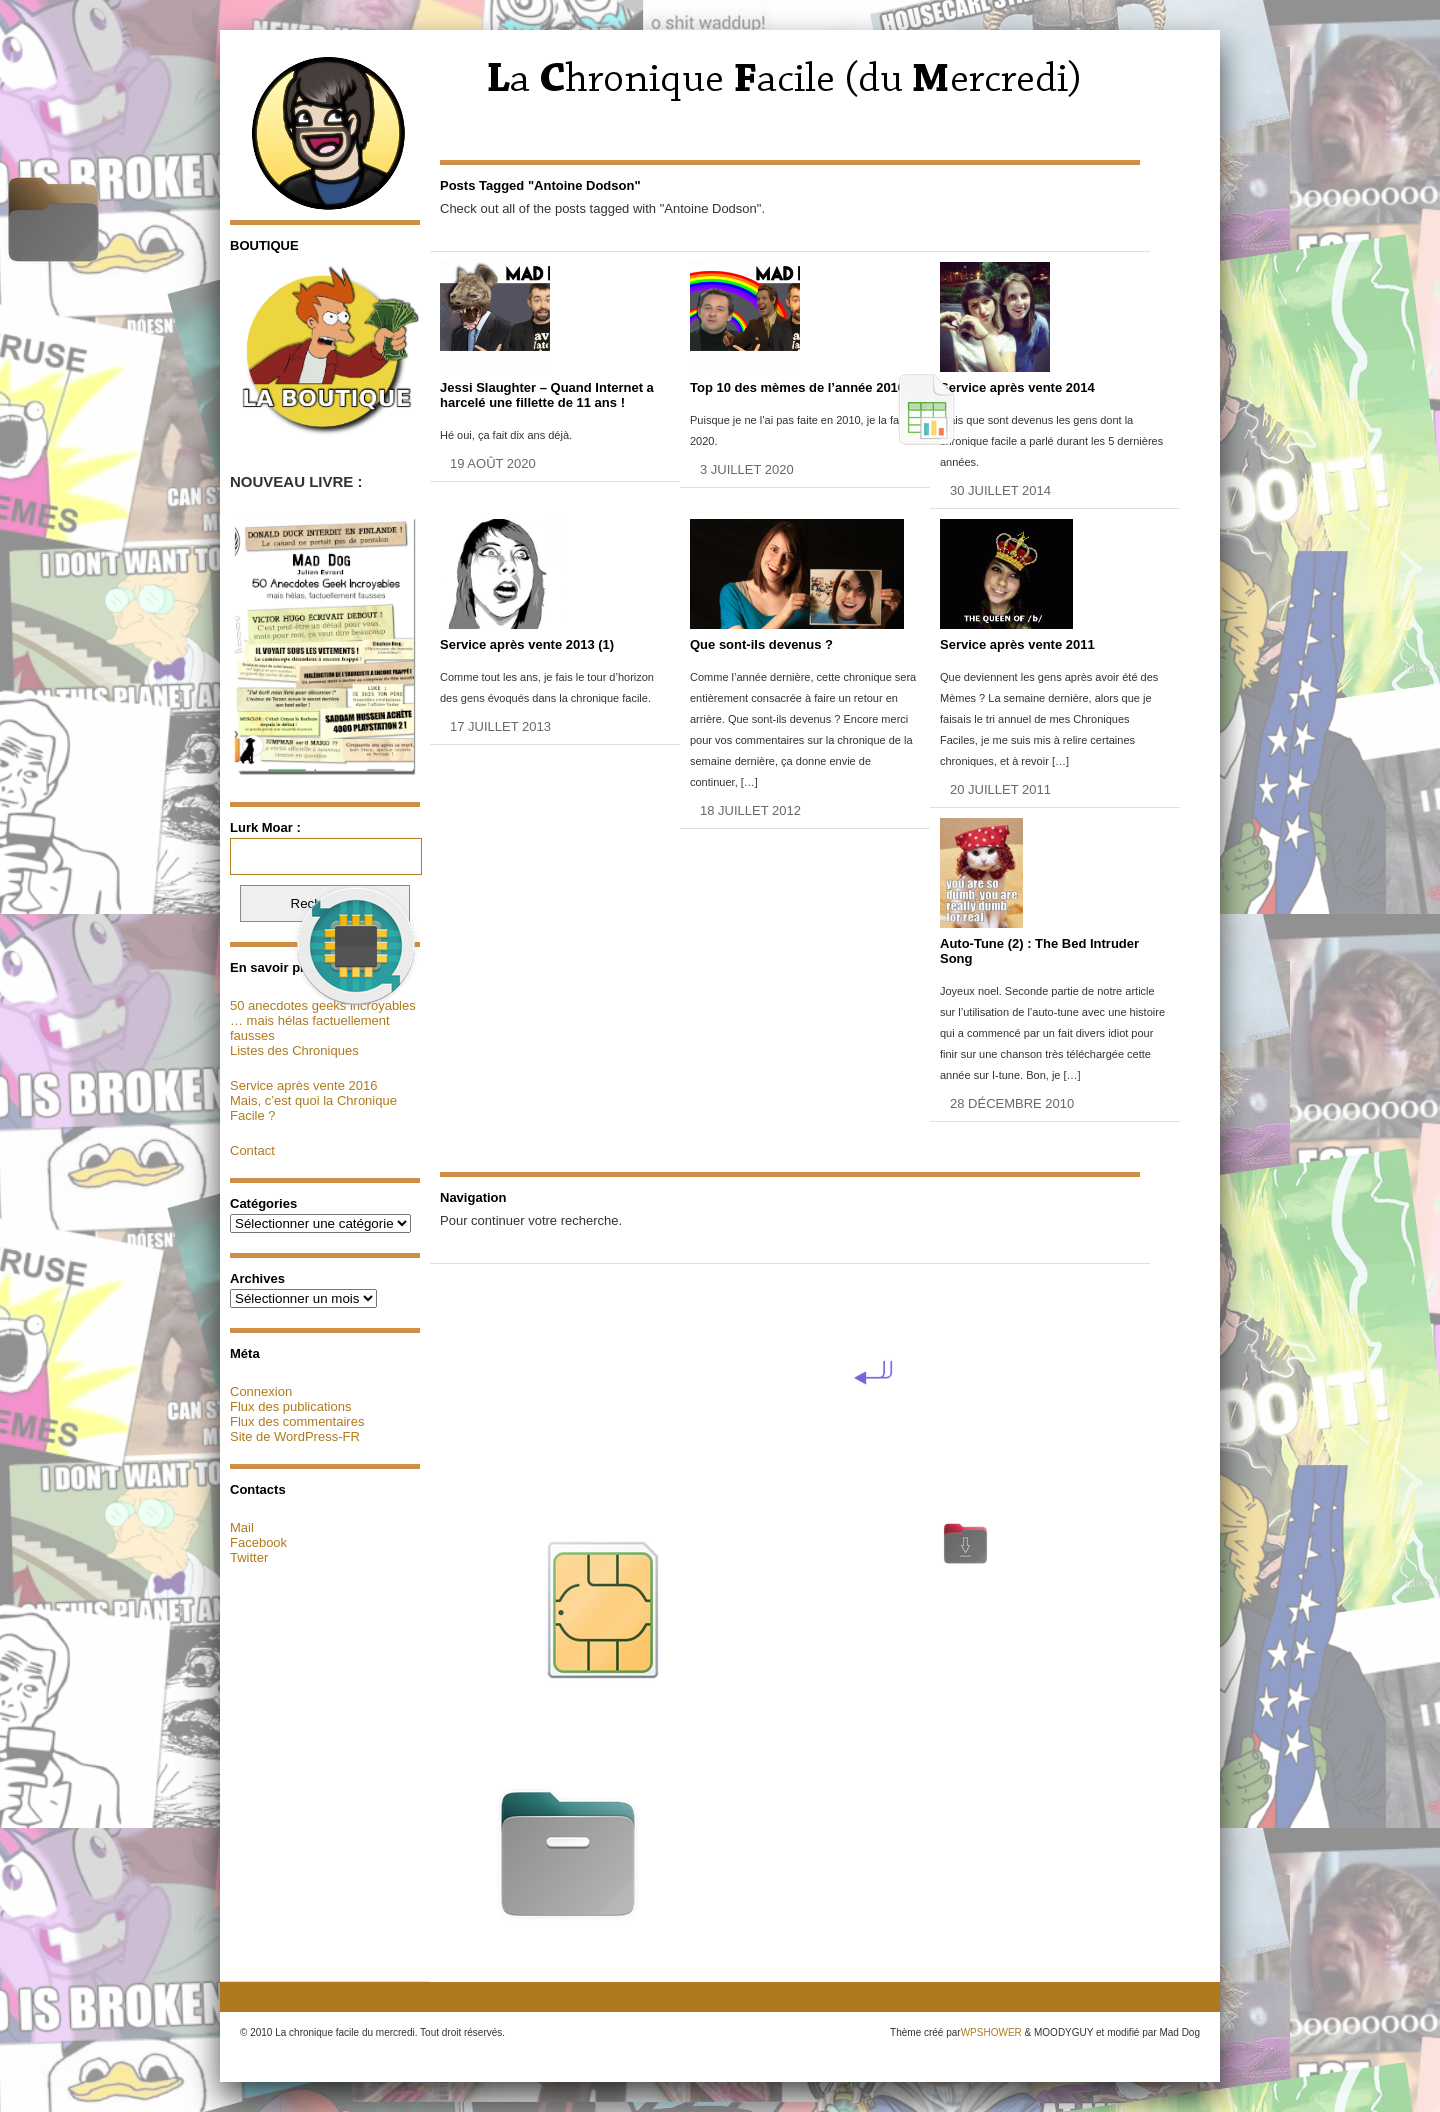 The width and height of the screenshot is (1440, 2112). What do you see at coordinates (872, 1372) in the screenshot?
I see `reply to all recipients of an email` at bounding box center [872, 1372].